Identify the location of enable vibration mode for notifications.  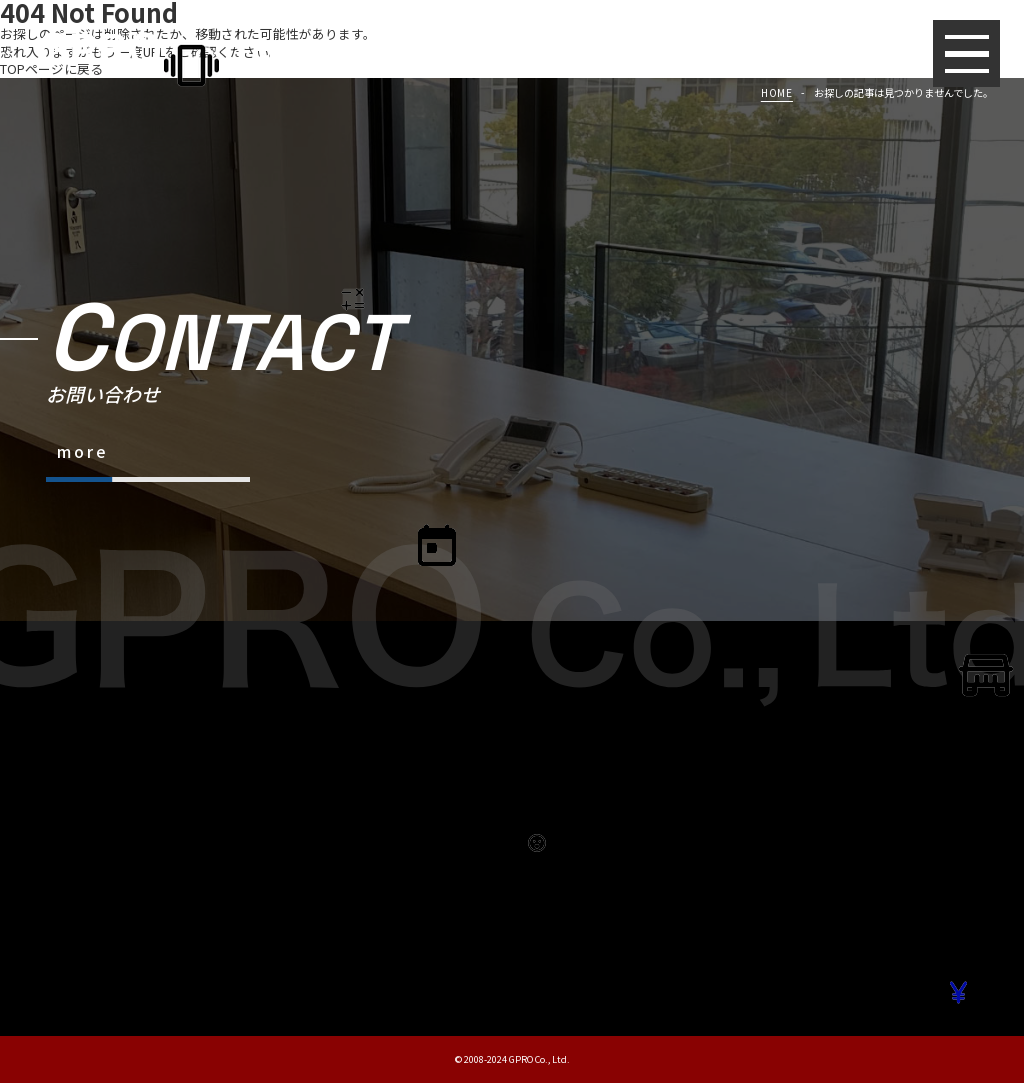
(191, 65).